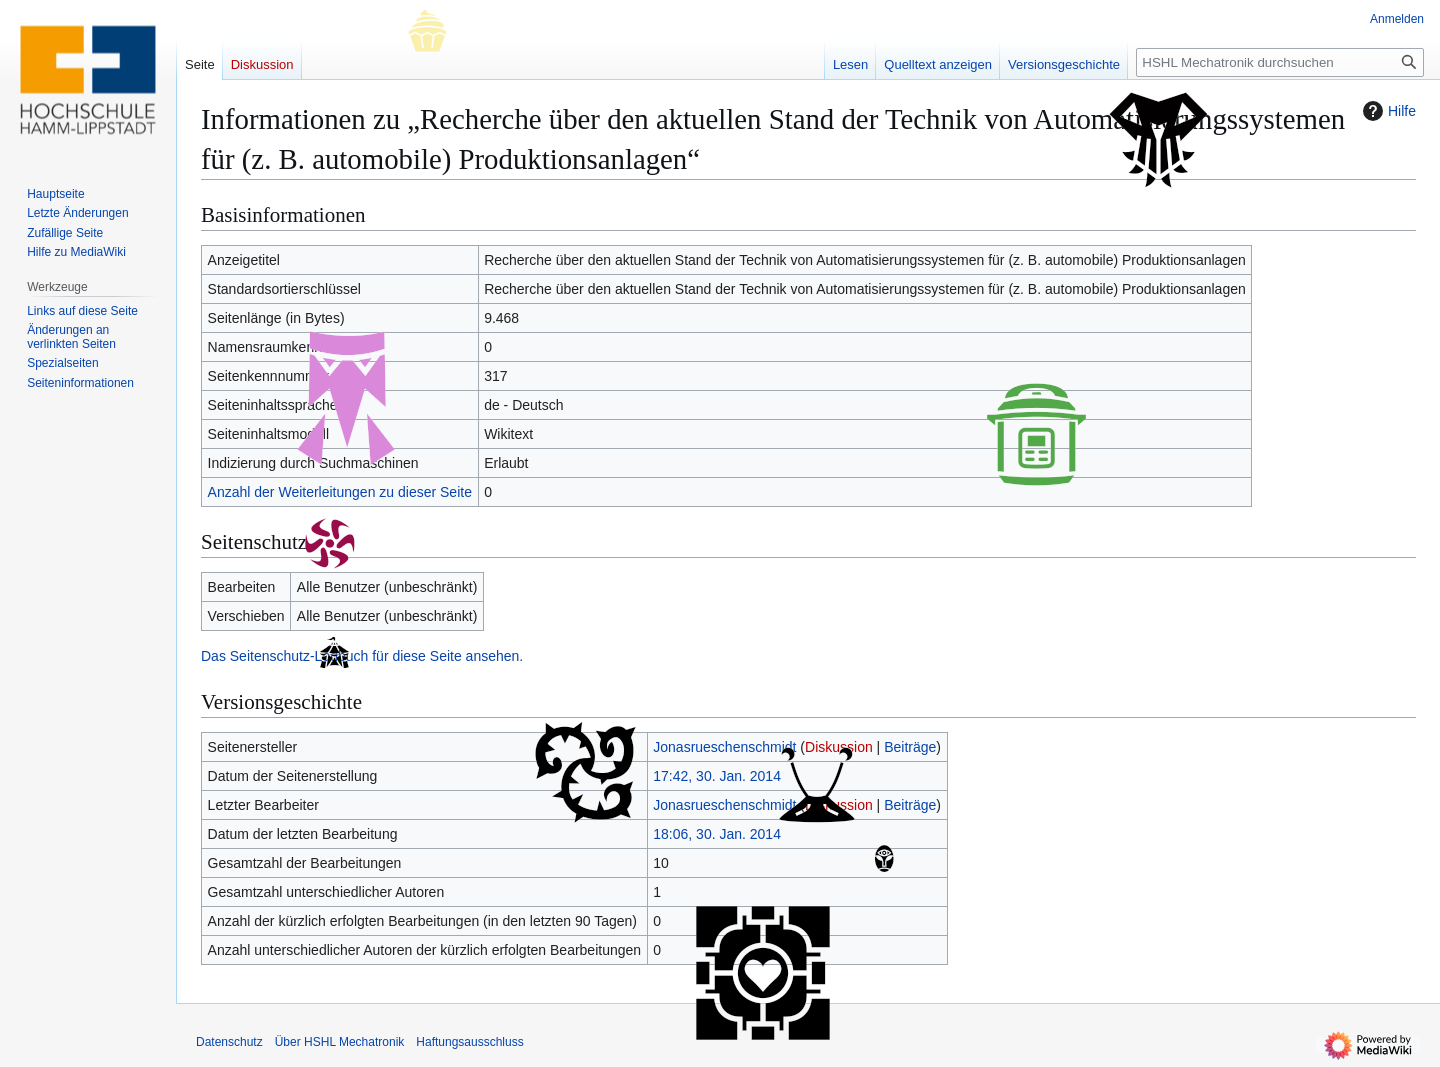 The width and height of the screenshot is (1440, 1067). What do you see at coordinates (817, 783) in the screenshot?
I see `indicates slow loading or processing speed` at bounding box center [817, 783].